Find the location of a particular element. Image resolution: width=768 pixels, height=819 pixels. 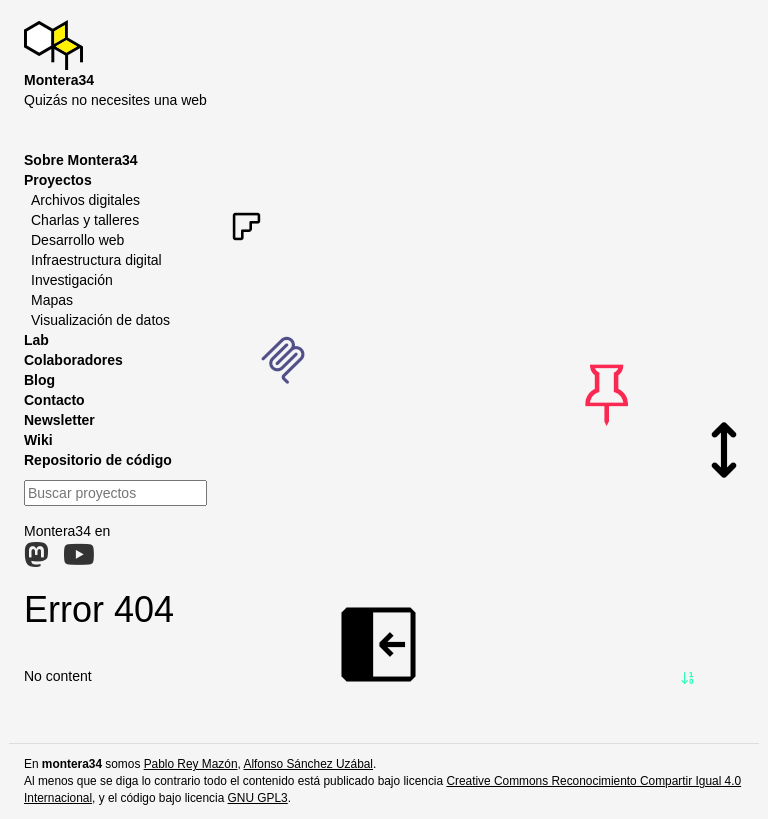

pin item to keep it visible is located at coordinates (609, 393).